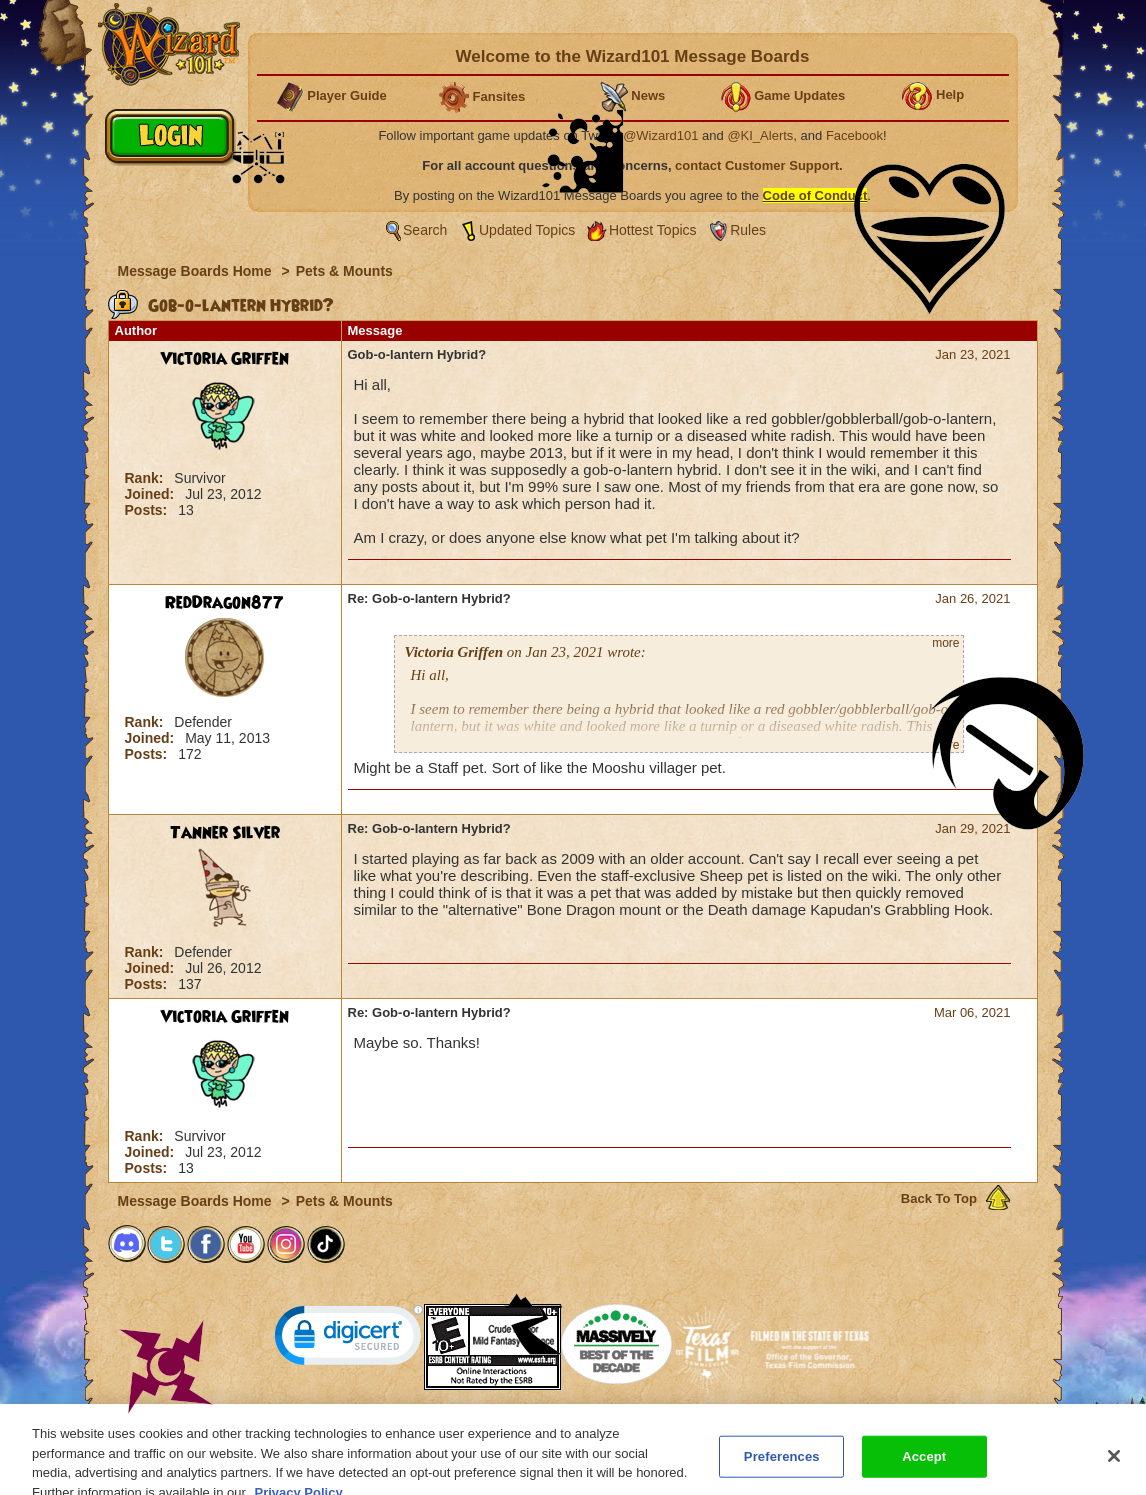  What do you see at coordinates (1007, 752) in the screenshot?
I see `perform a melee attack action` at bounding box center [1007, 752].